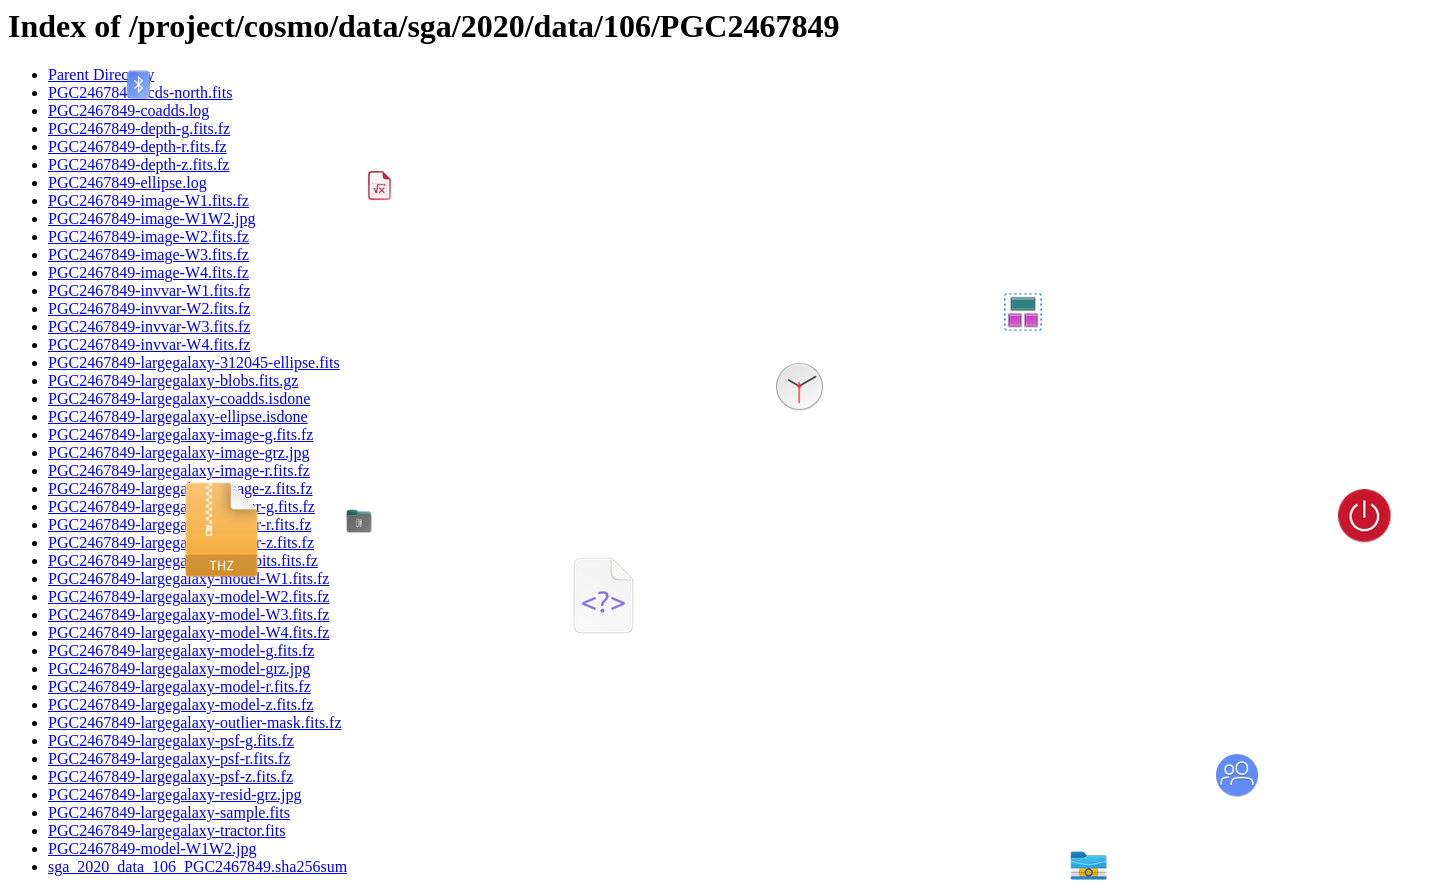 The width and height of the screenshot is (1440, 892). I want to click on select all items in the current view, so click(1023, 312).